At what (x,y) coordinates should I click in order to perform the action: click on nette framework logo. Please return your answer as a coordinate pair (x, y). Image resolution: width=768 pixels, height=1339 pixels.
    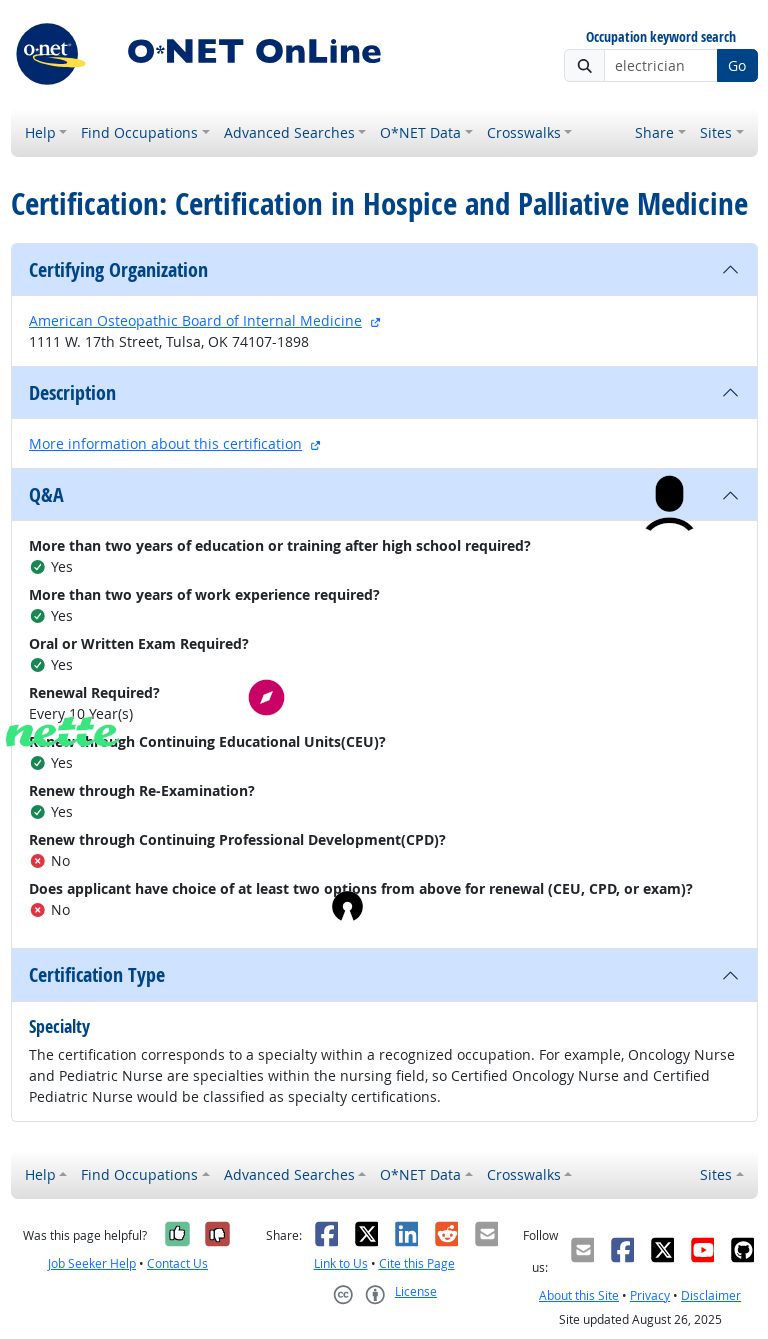
    Looking at the image, I should click on (62, 731).